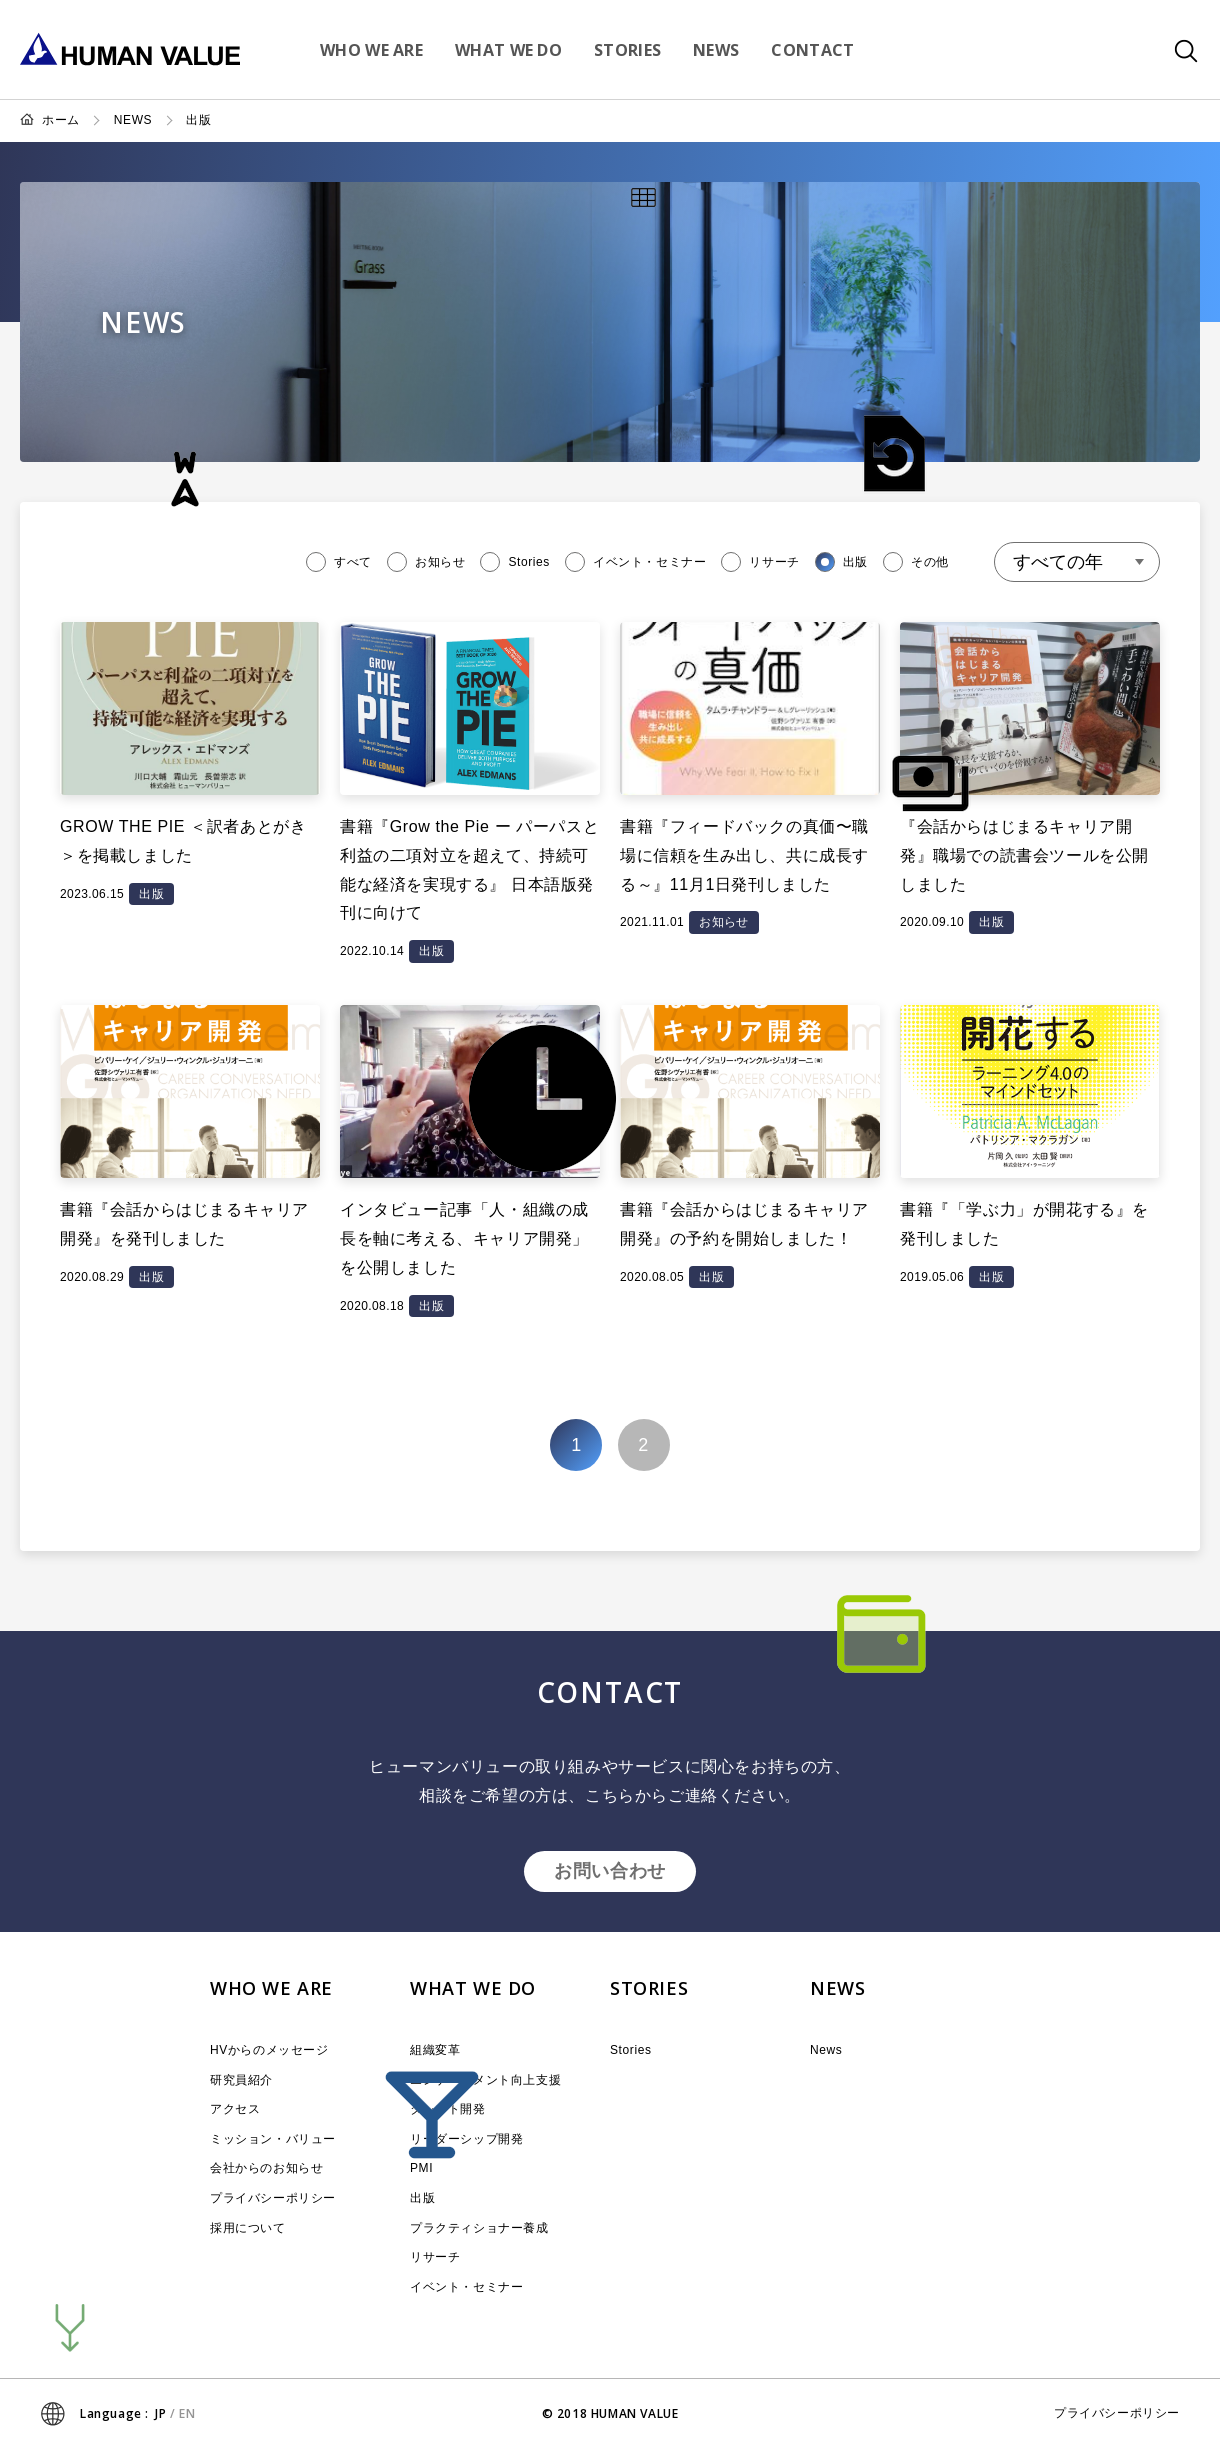 Image resolution: width=1220 pixels, height=2449 pixels. Describe the element at coordinates (542, 1098) in the screenshot. I see `view time or clock settings` at that location.